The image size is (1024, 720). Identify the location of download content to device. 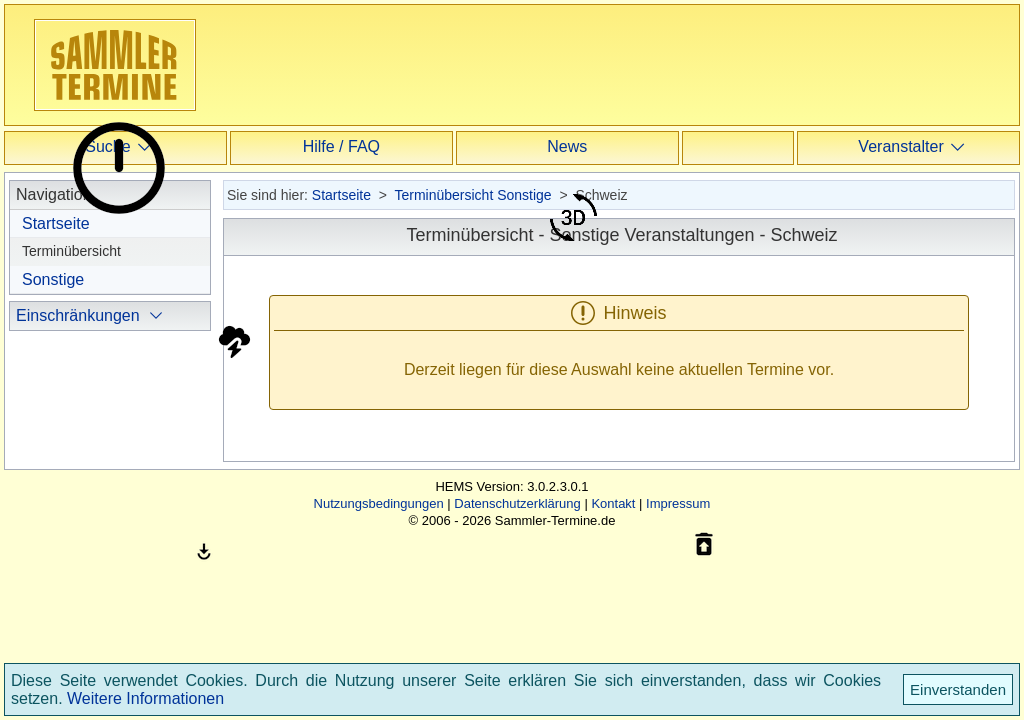
(204, 551).